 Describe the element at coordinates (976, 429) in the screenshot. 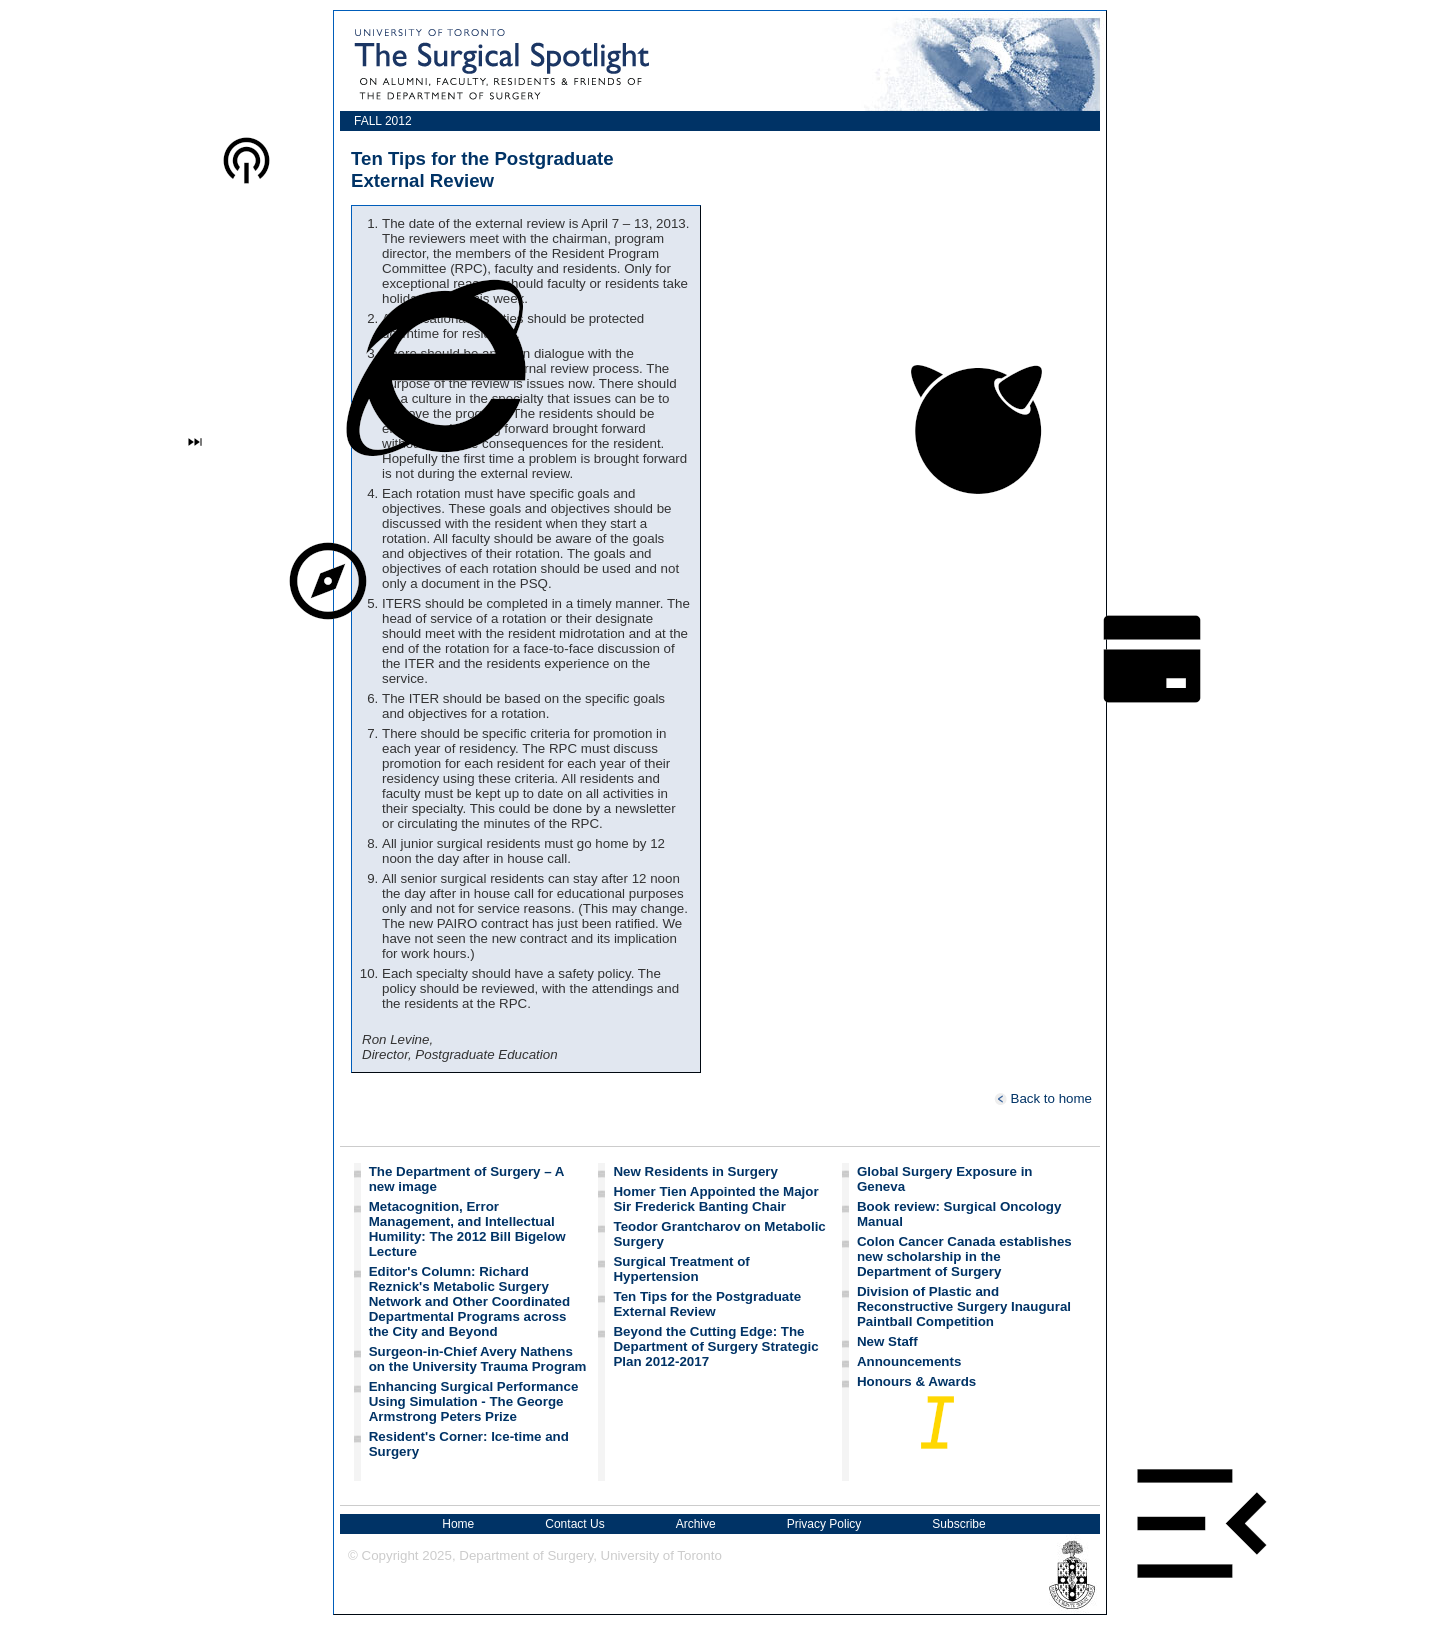

I see `freebsd operating system logo` at that location.